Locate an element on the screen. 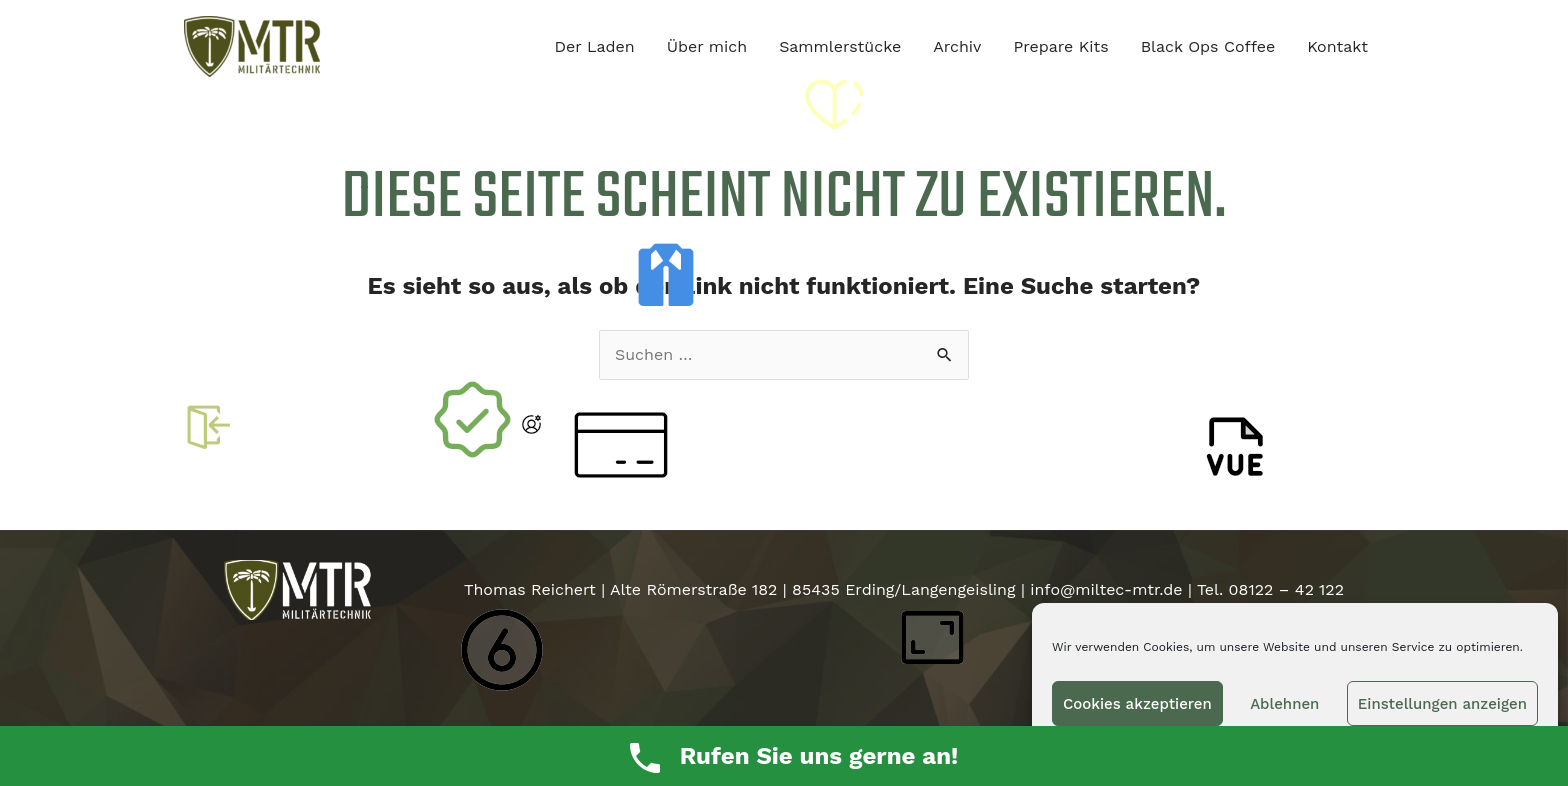 The height and width of the screenshot is (786, 1568). sign in to your account is located at coordinates (207, 425).